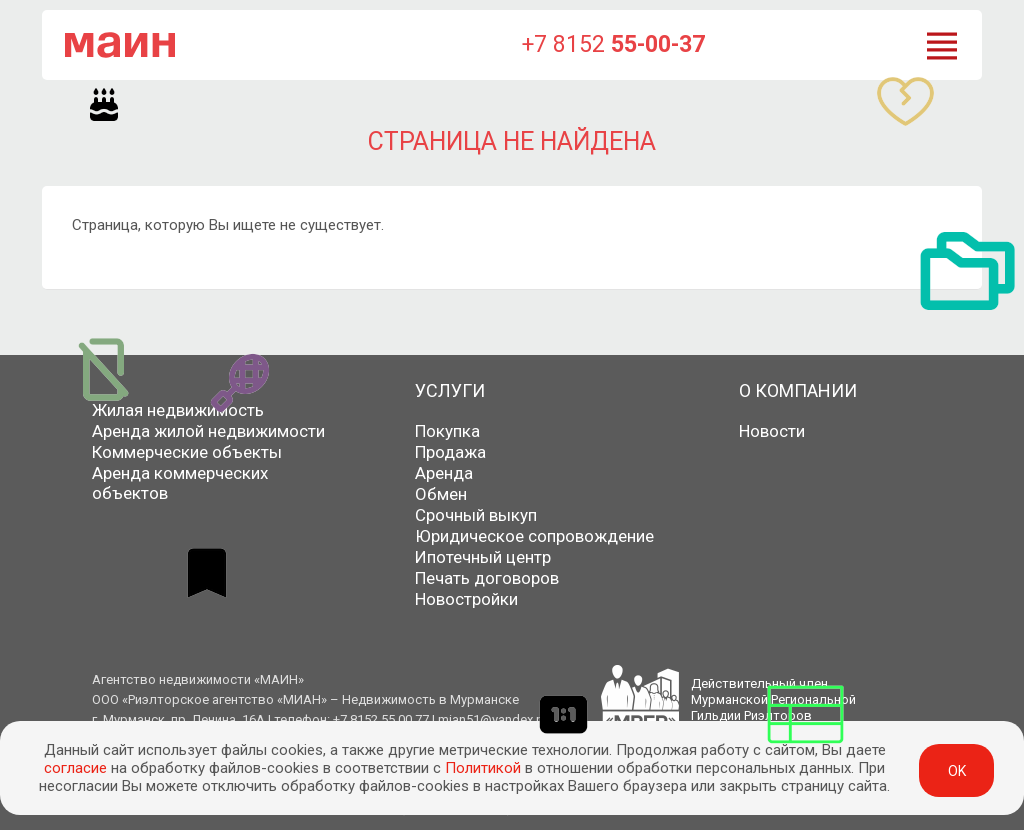  What do you see at coordinates (103, 369) in the screenshot?
I see `mobile device unavailable or disconnected` at bounding box center [103, 369].